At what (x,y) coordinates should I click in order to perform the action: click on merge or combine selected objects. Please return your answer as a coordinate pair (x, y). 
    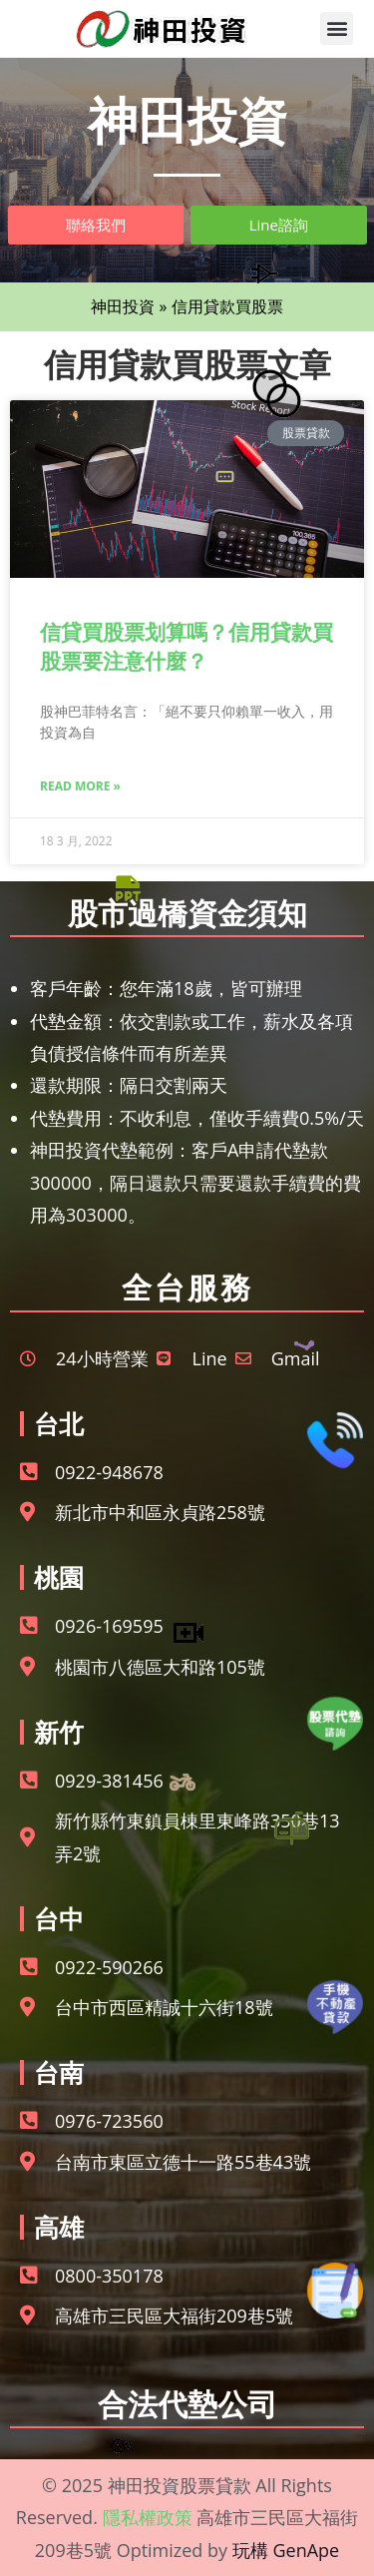
    Looking at the image, I should click on (276, 393).